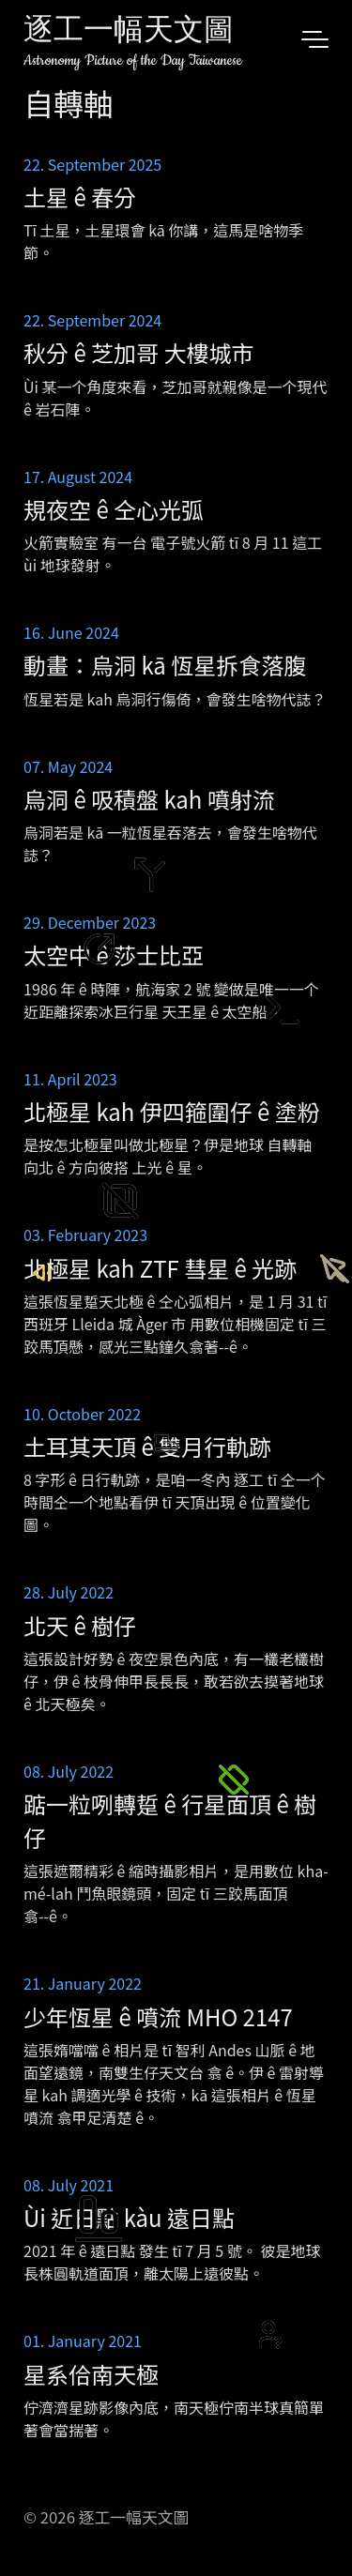 Image resolution: width=352 pixels, height=2576 pixels. I want to click on open terminal or command line interface, so click(283, 1008).